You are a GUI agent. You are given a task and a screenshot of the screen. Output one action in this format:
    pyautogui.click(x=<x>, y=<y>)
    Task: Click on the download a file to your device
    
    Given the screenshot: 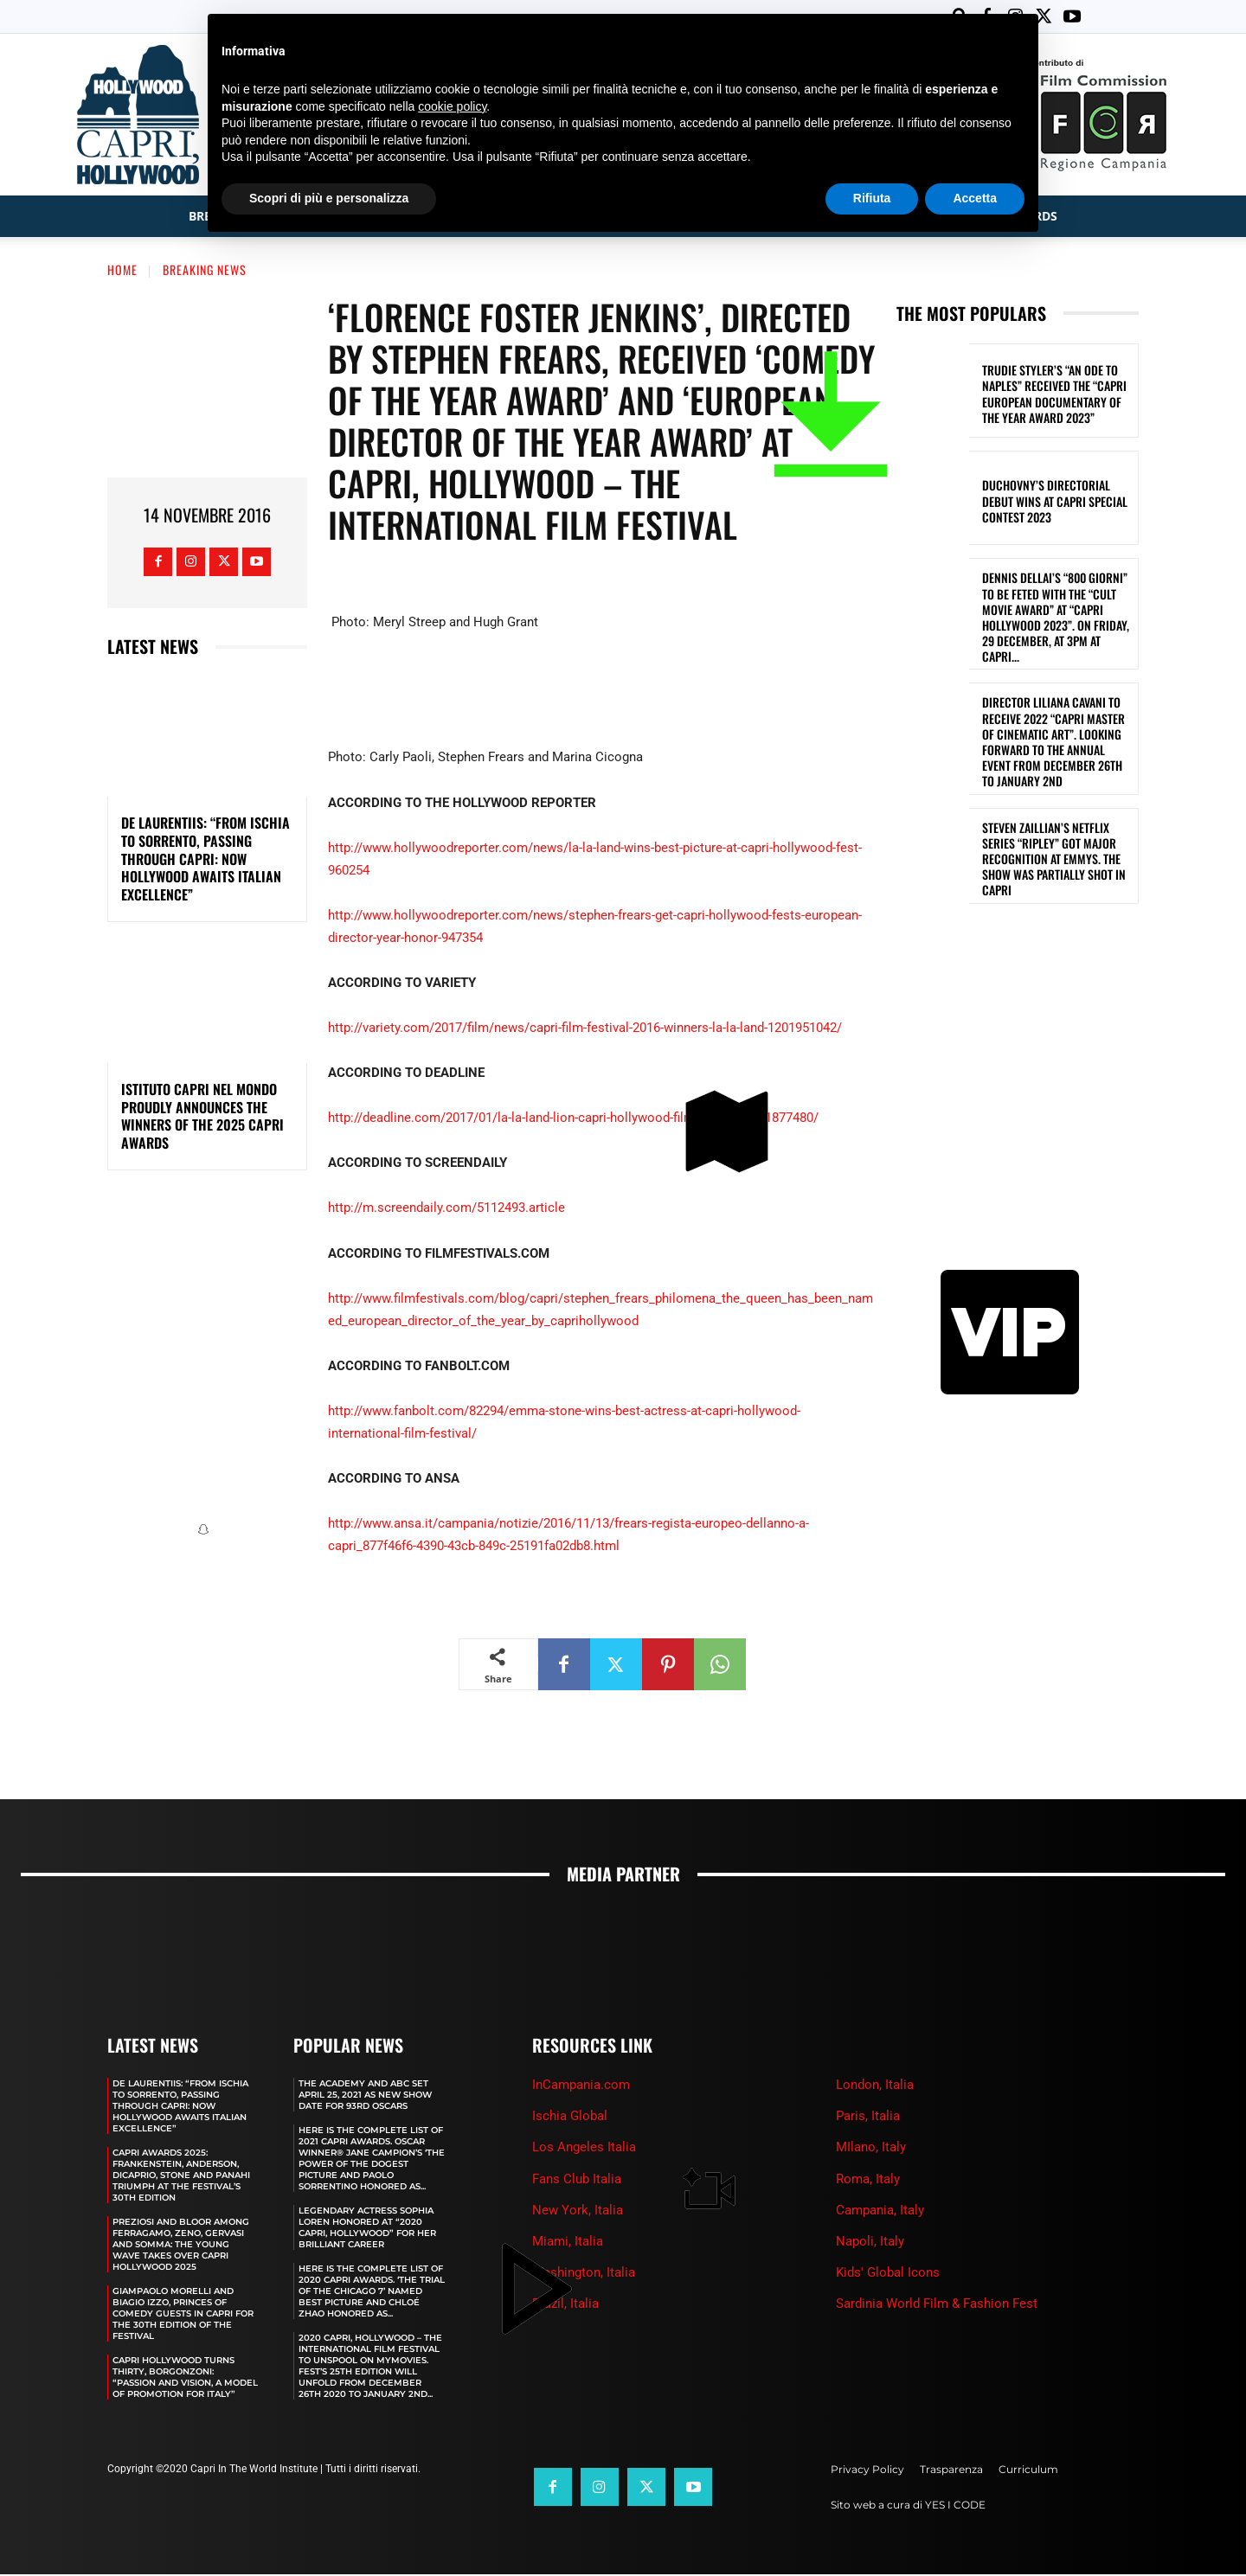 What is the action you would take?
    pyautogui.click(x=831, y=420)
    